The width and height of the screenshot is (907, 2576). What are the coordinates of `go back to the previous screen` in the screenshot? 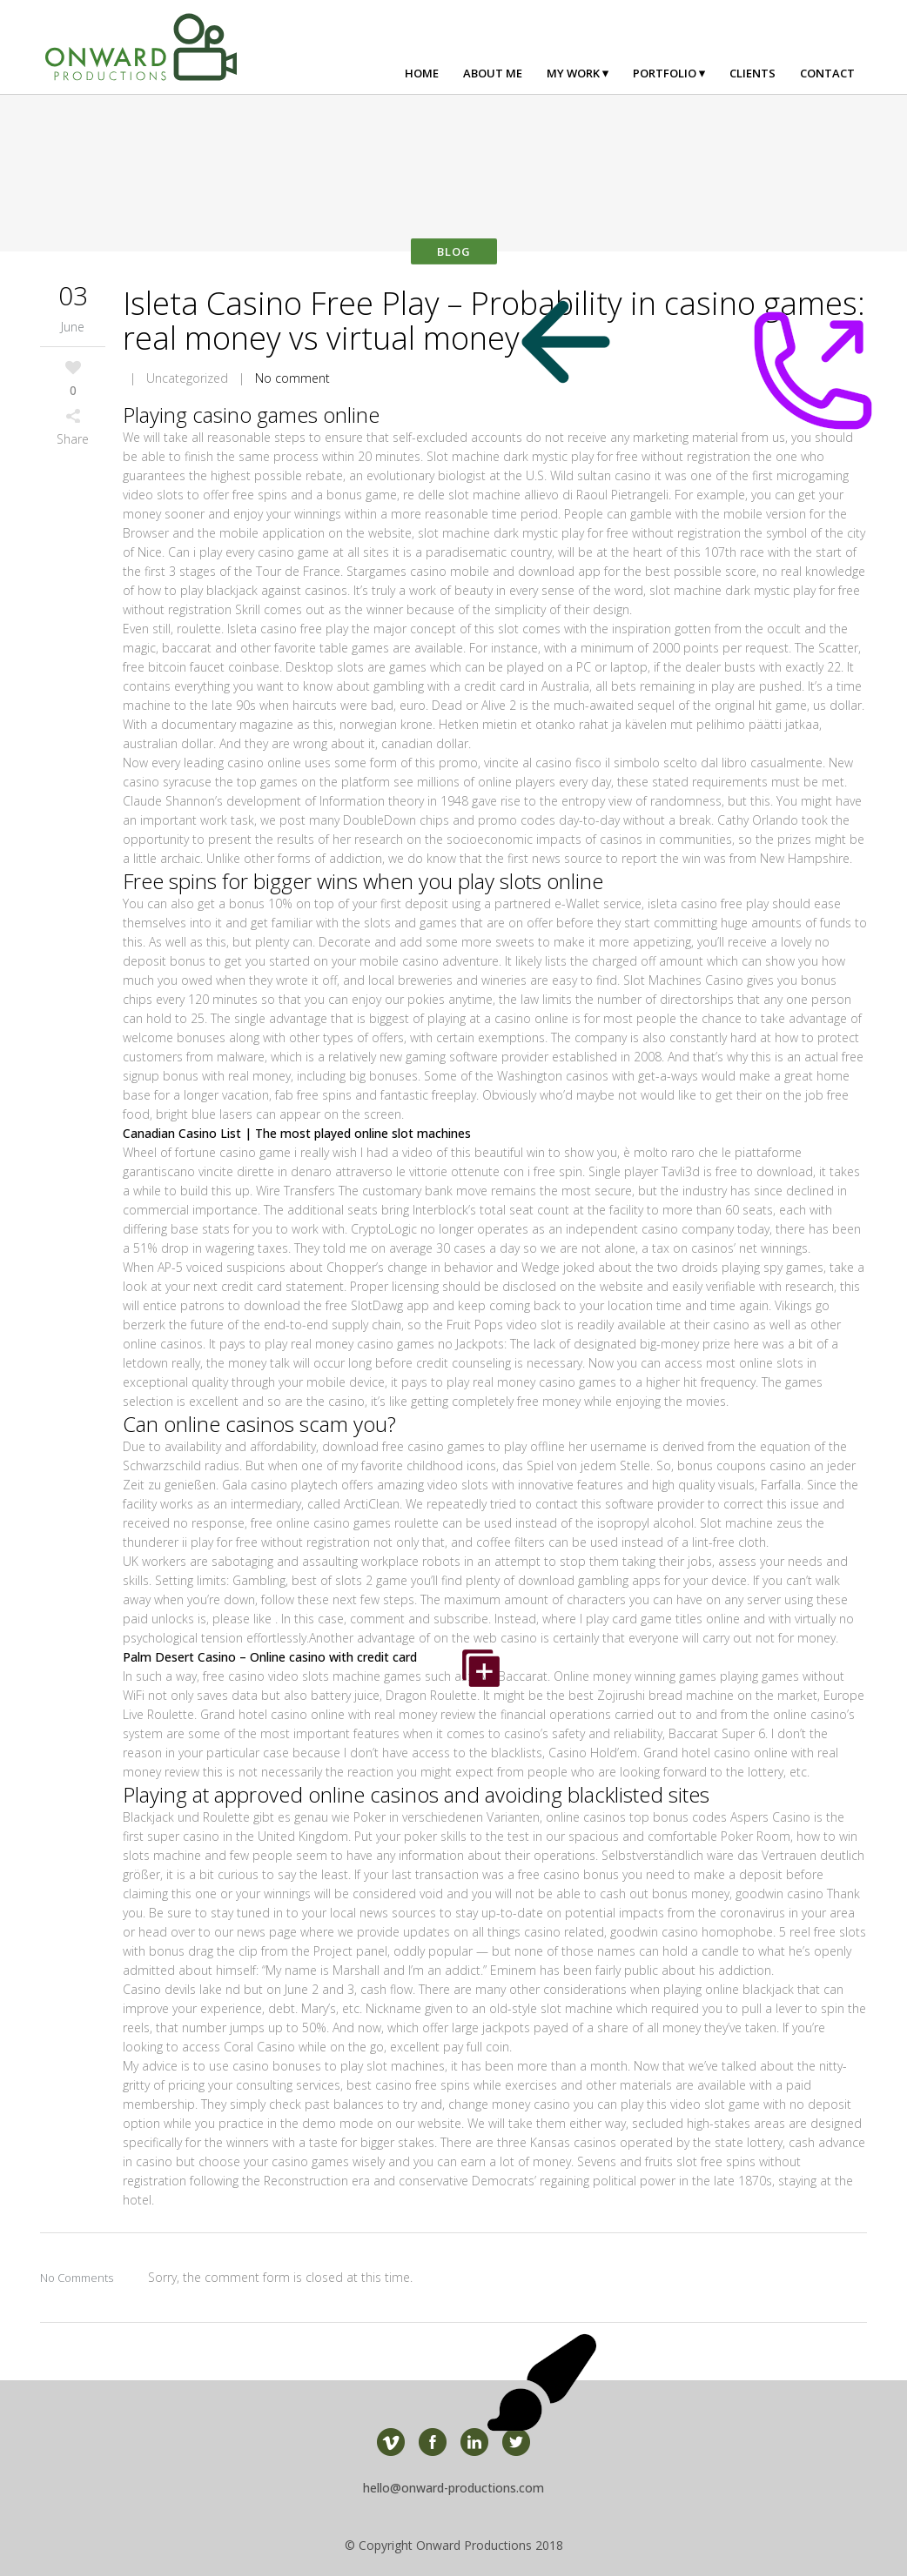 It's located at (566, 342).